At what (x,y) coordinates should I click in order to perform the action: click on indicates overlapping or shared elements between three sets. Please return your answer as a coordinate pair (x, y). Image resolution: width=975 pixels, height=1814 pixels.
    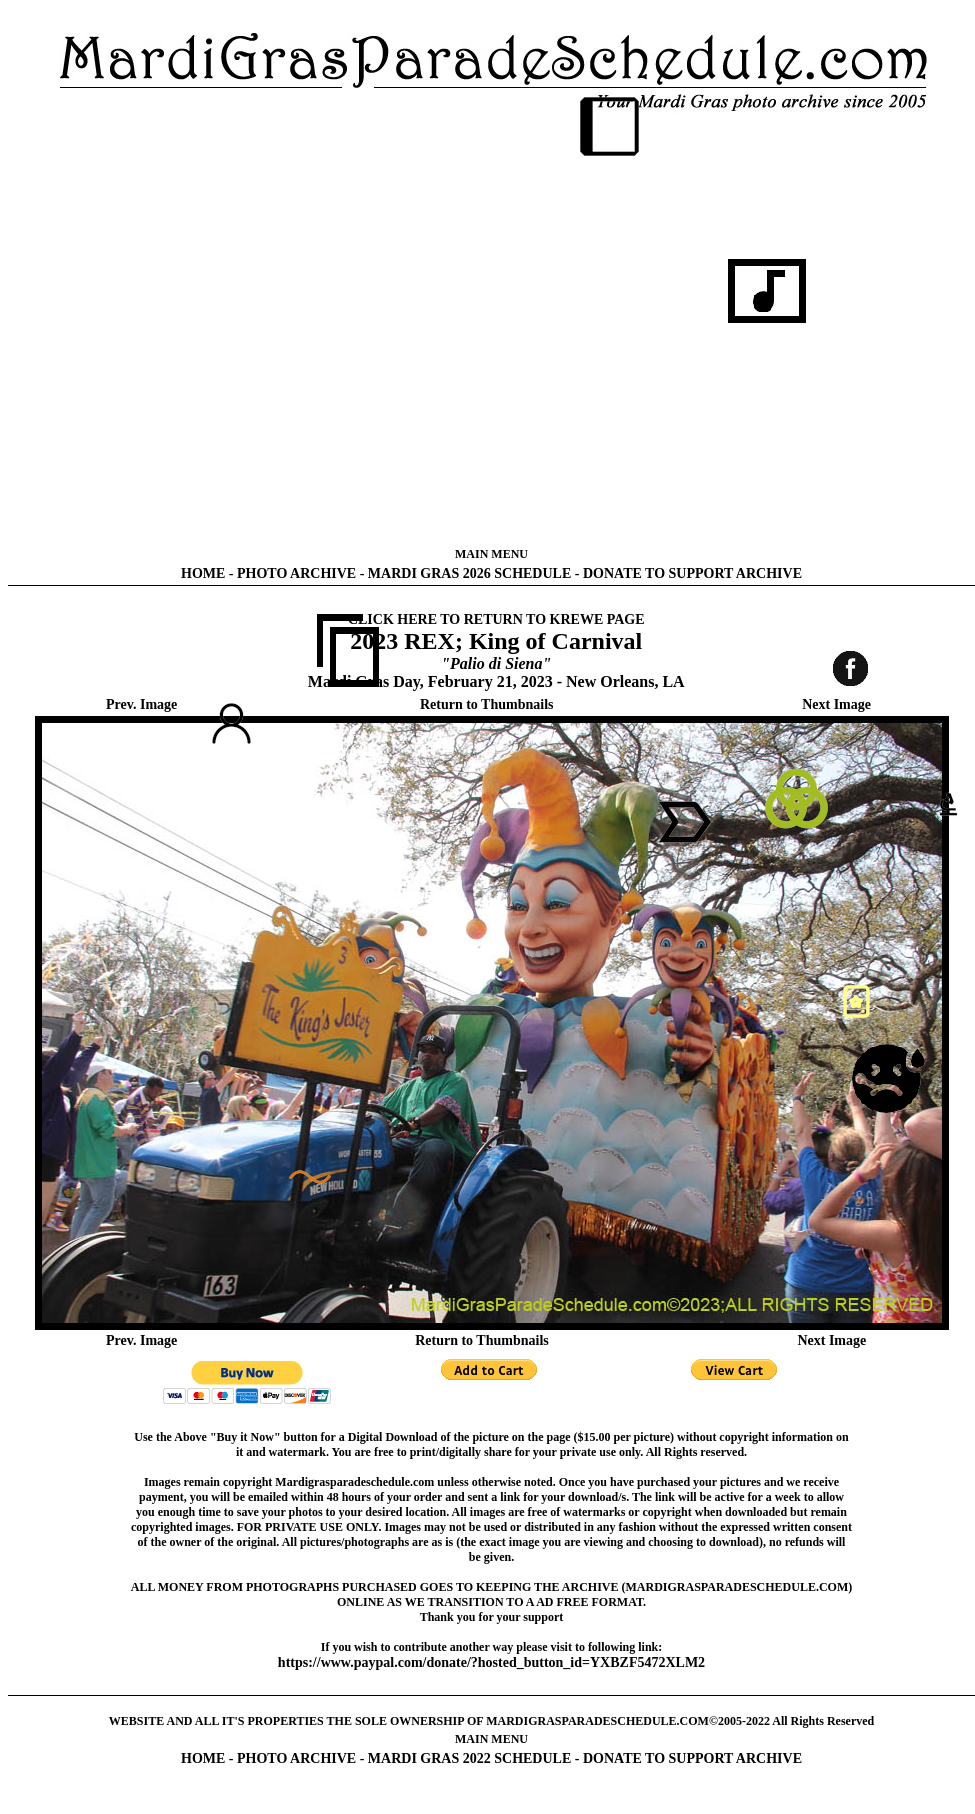
    Looking at the image, I should click on (796, 799).